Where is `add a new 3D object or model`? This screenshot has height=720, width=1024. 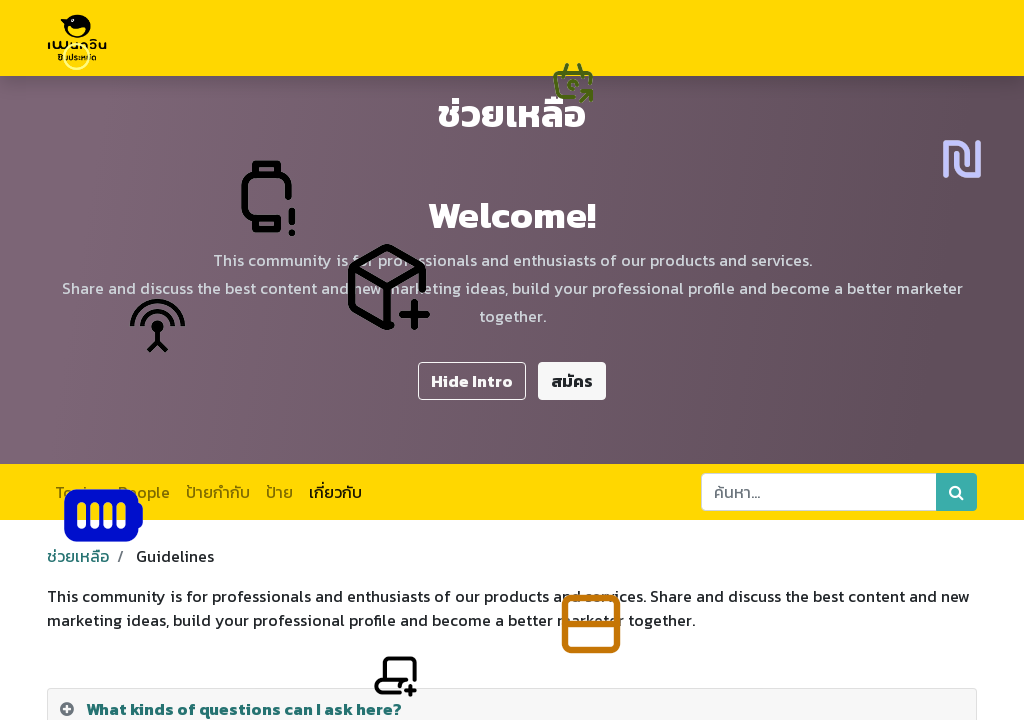 add a new 3D object or model is located at coordinates (387, 287).